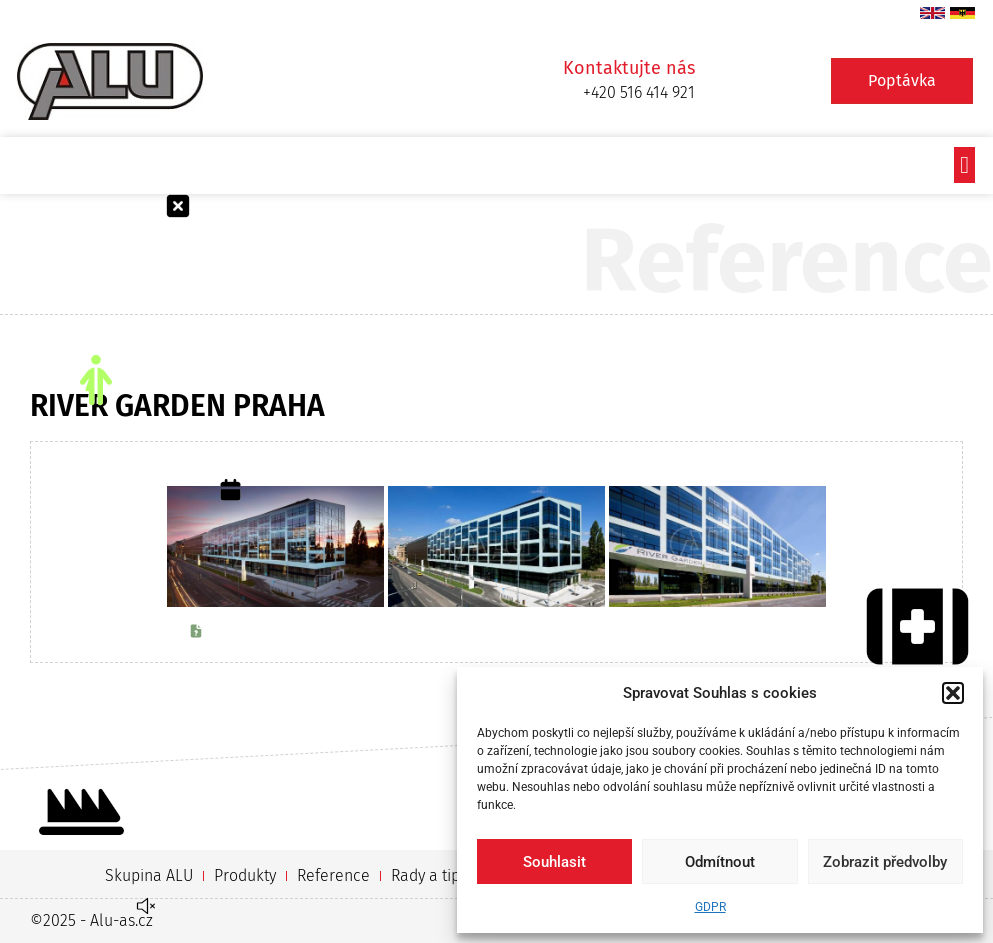  What do you see at coordinates (96, 380) in the screenshot?
I see `indicates a gender-neutral or all-gender restroom` at bounding box center [96, 380].